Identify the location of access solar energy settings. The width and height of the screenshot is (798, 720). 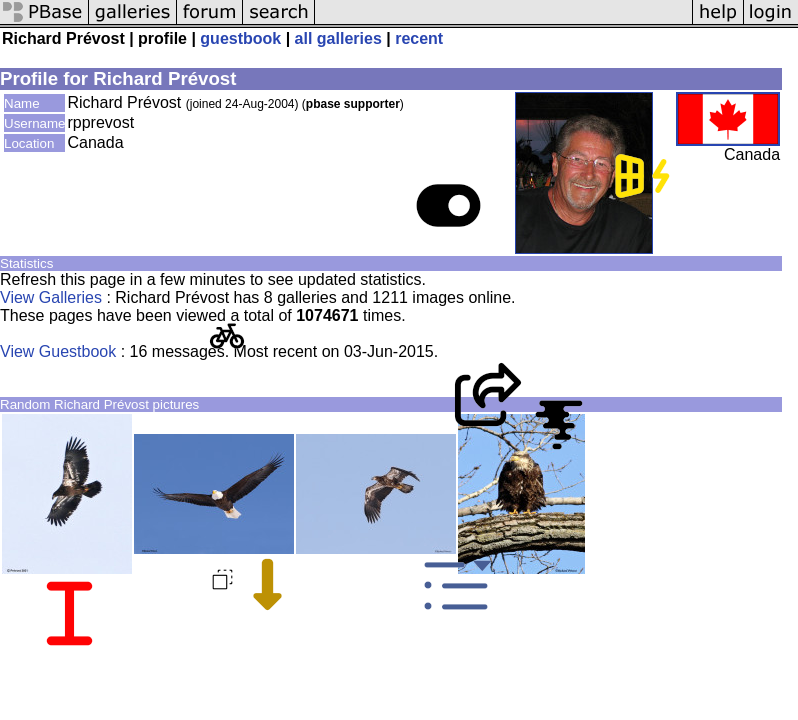
(641, 176).